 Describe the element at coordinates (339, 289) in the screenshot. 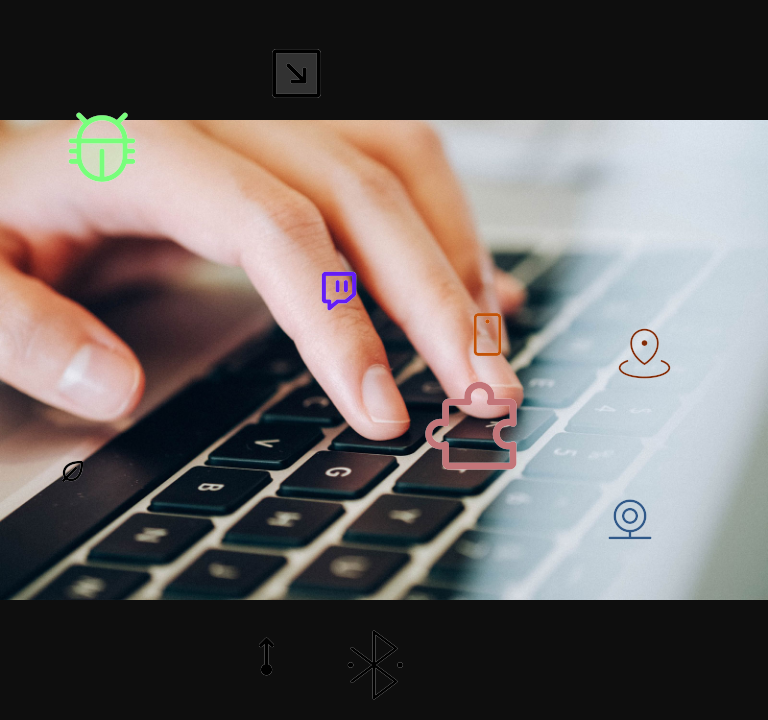

I see `open the Twitch app` at that location.